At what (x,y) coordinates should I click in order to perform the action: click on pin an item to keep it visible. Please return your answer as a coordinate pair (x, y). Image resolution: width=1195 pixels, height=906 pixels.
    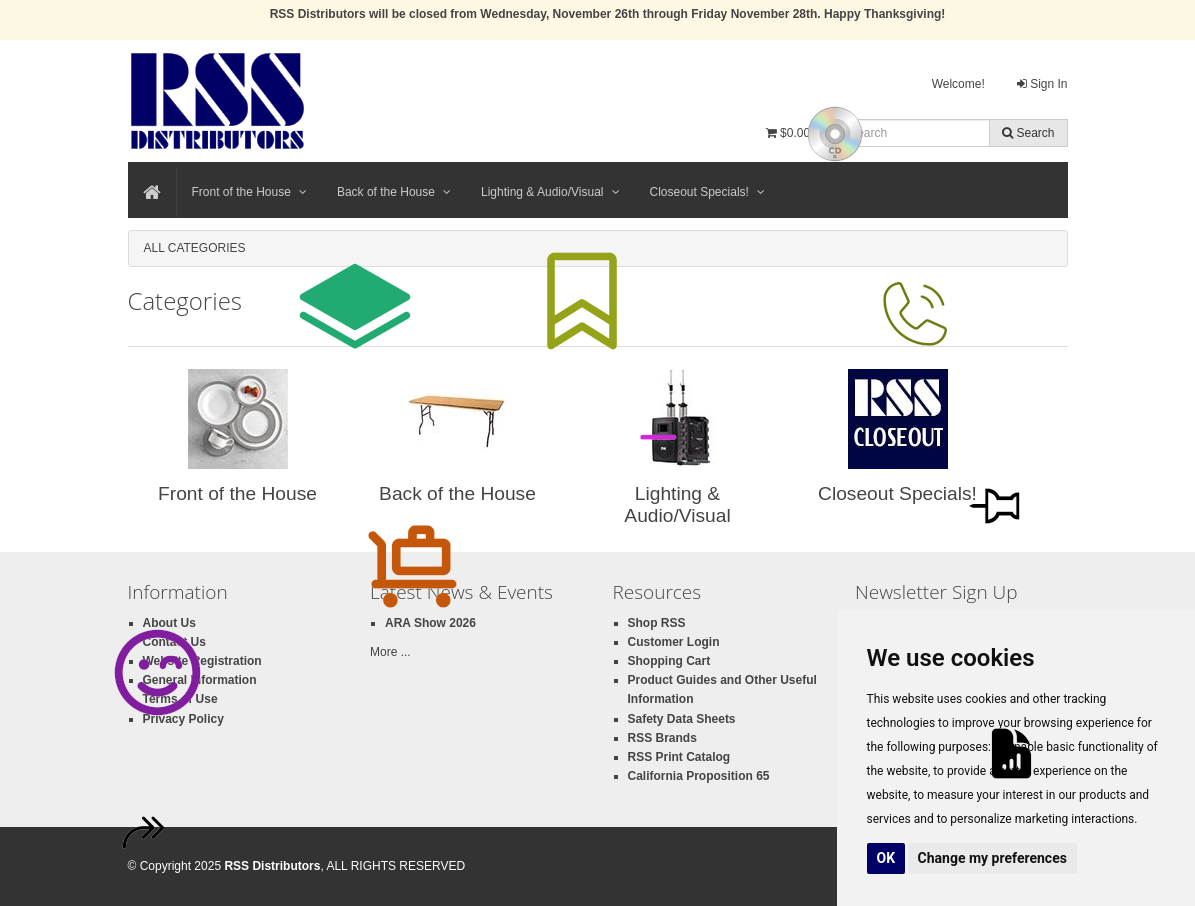
    Looking at the image, I should click on (996, 504).